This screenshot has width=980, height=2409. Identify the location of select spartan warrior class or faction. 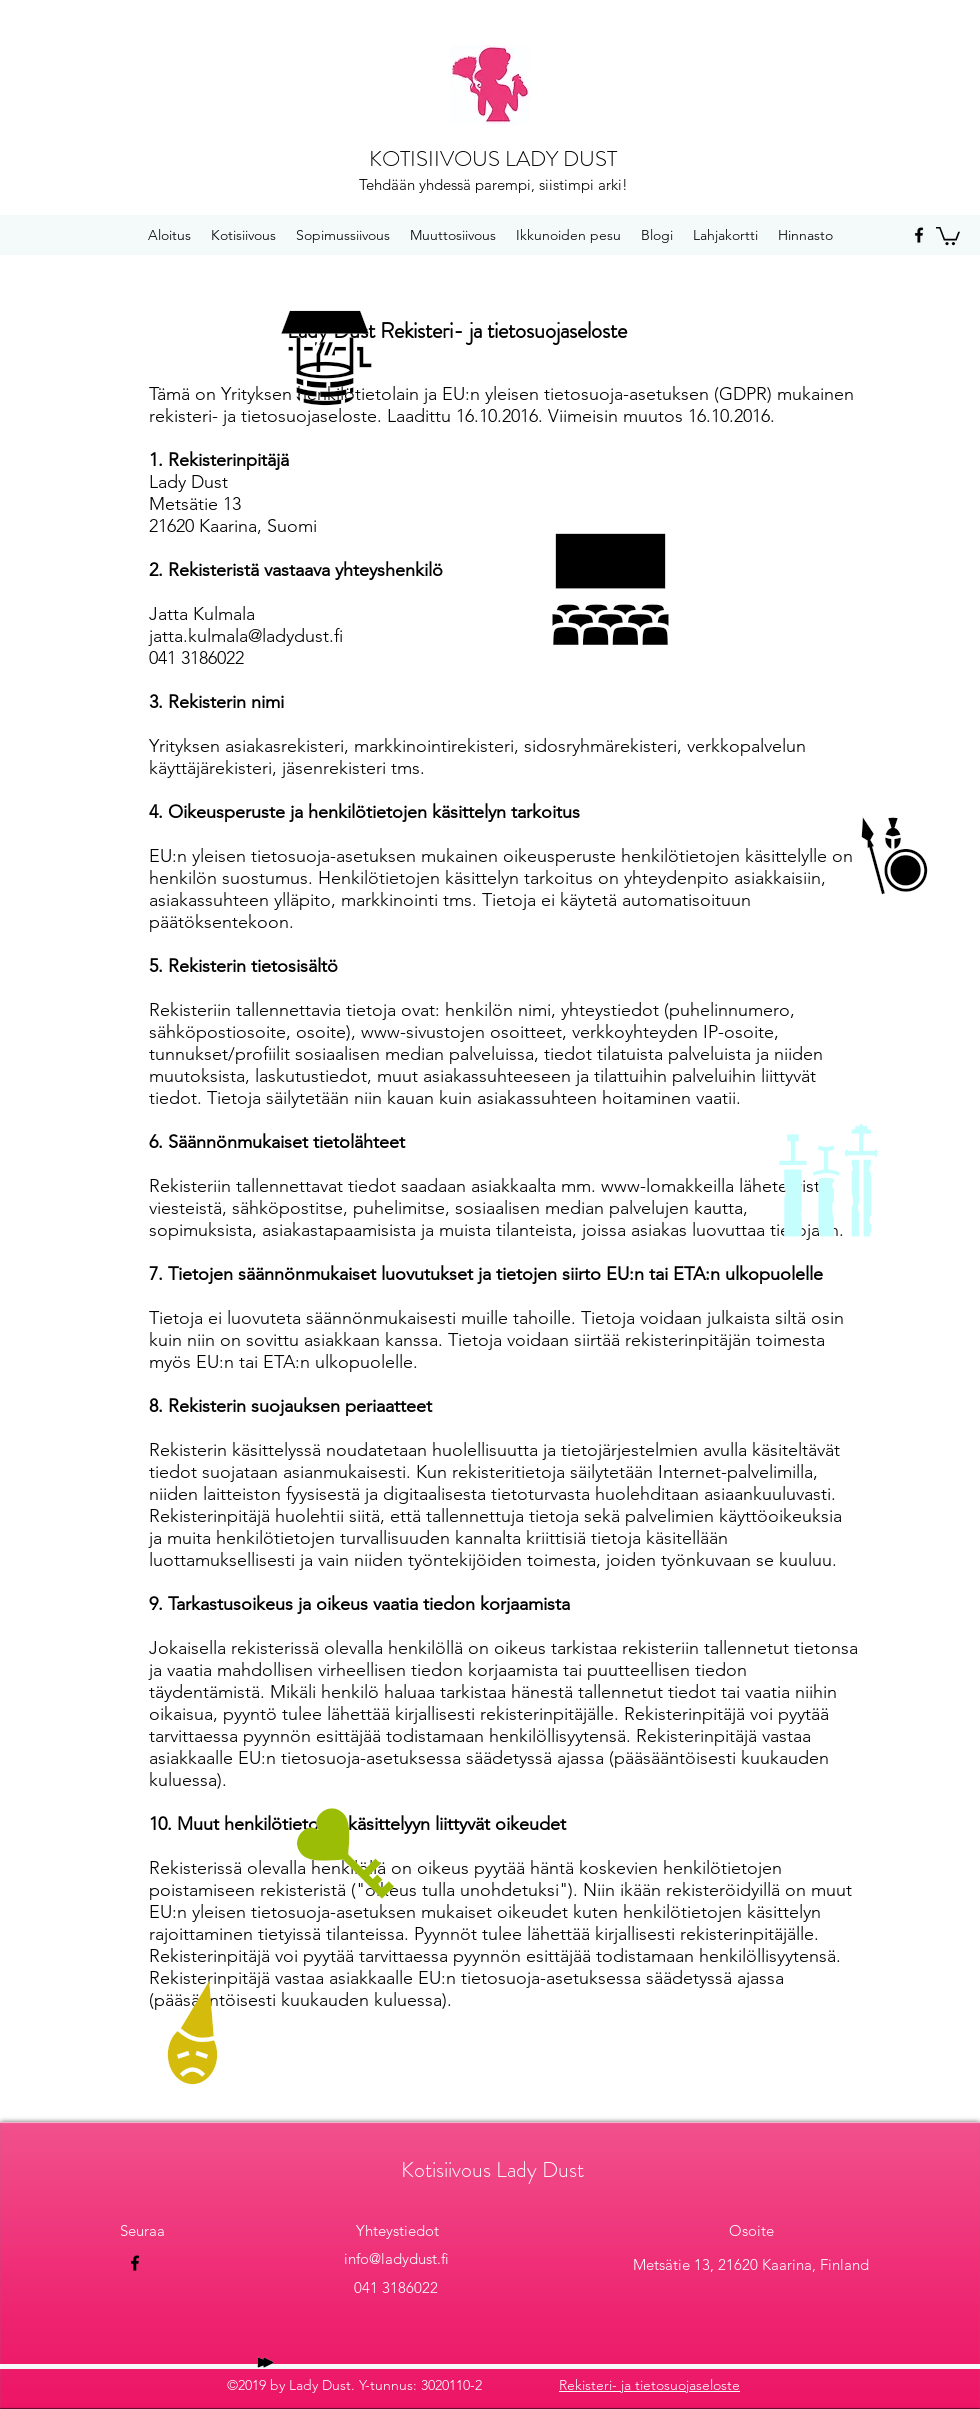
(890, 854).